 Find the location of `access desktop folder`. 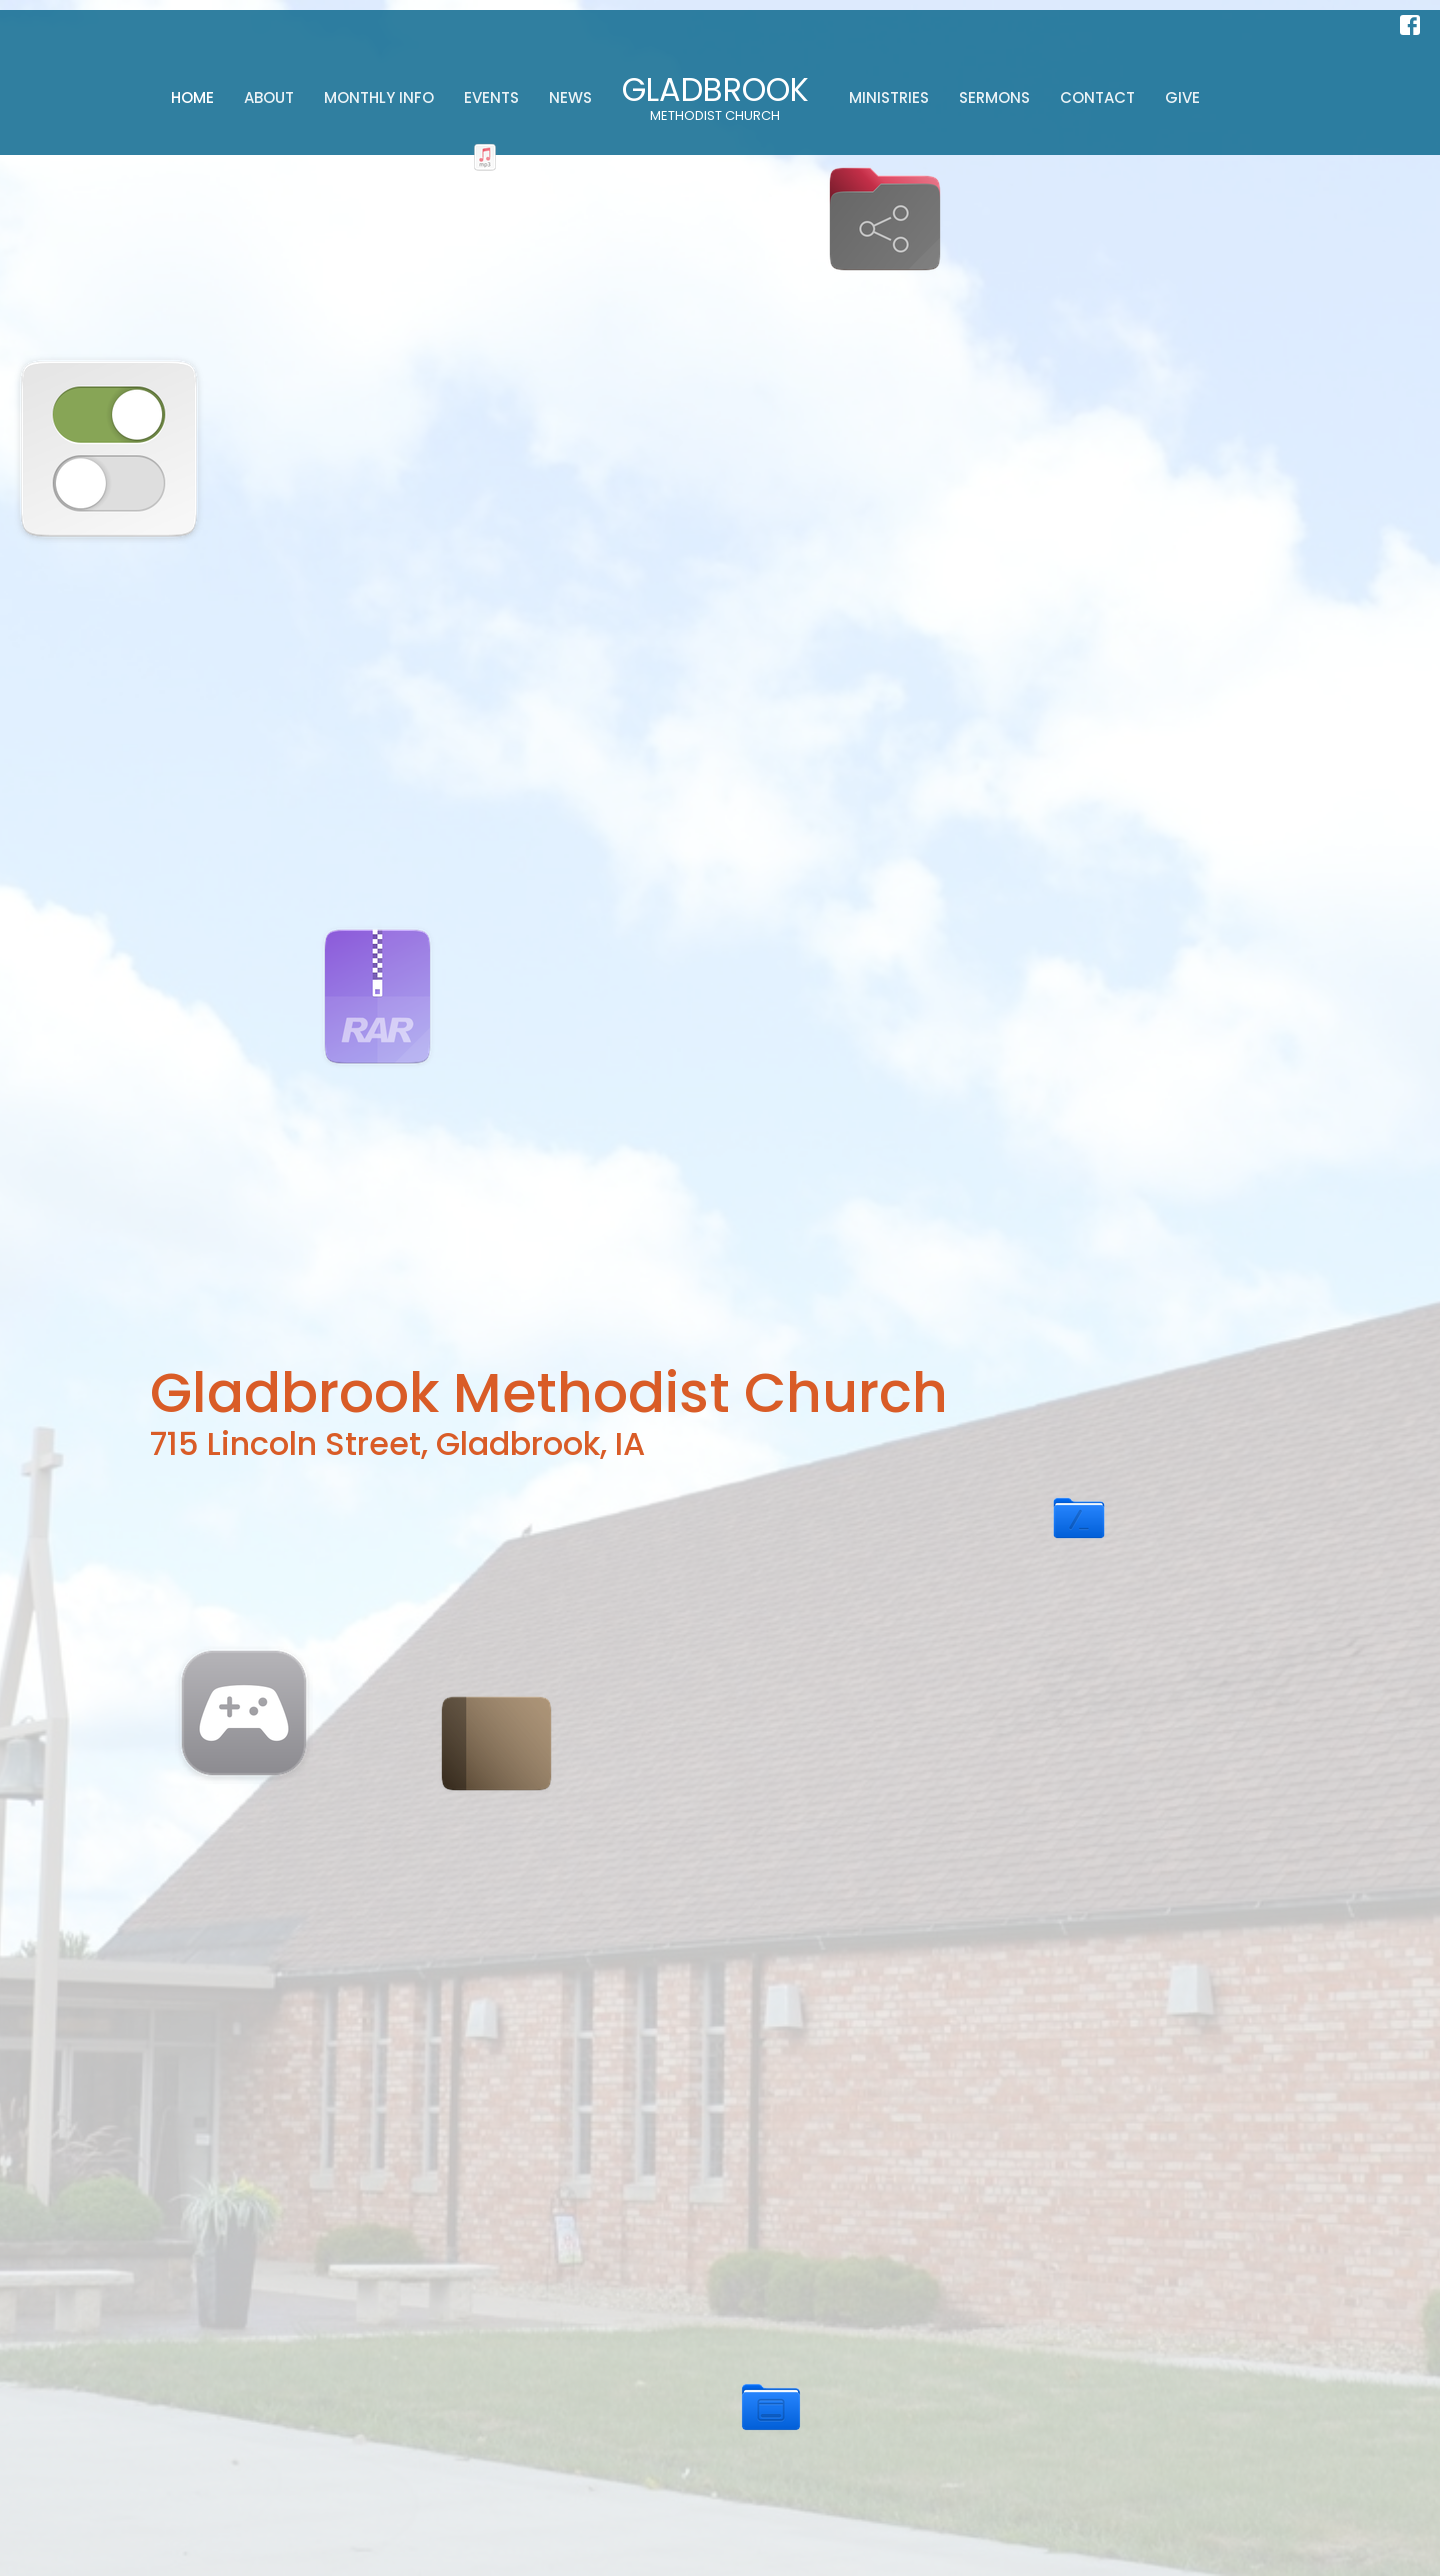

access desktop folder is located at coordinates (496, 1739).